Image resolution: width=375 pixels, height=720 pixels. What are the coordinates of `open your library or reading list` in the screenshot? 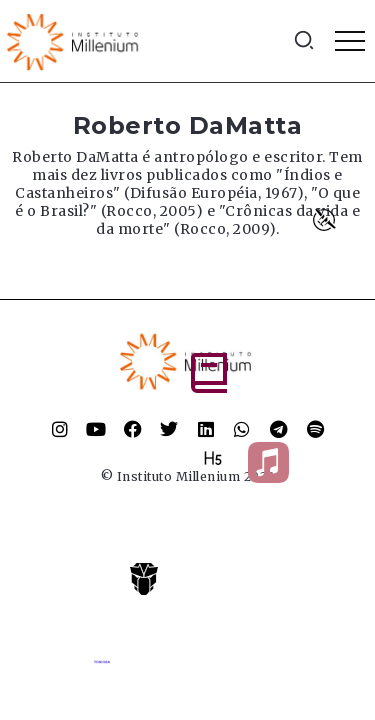 It's located at (209, 373).